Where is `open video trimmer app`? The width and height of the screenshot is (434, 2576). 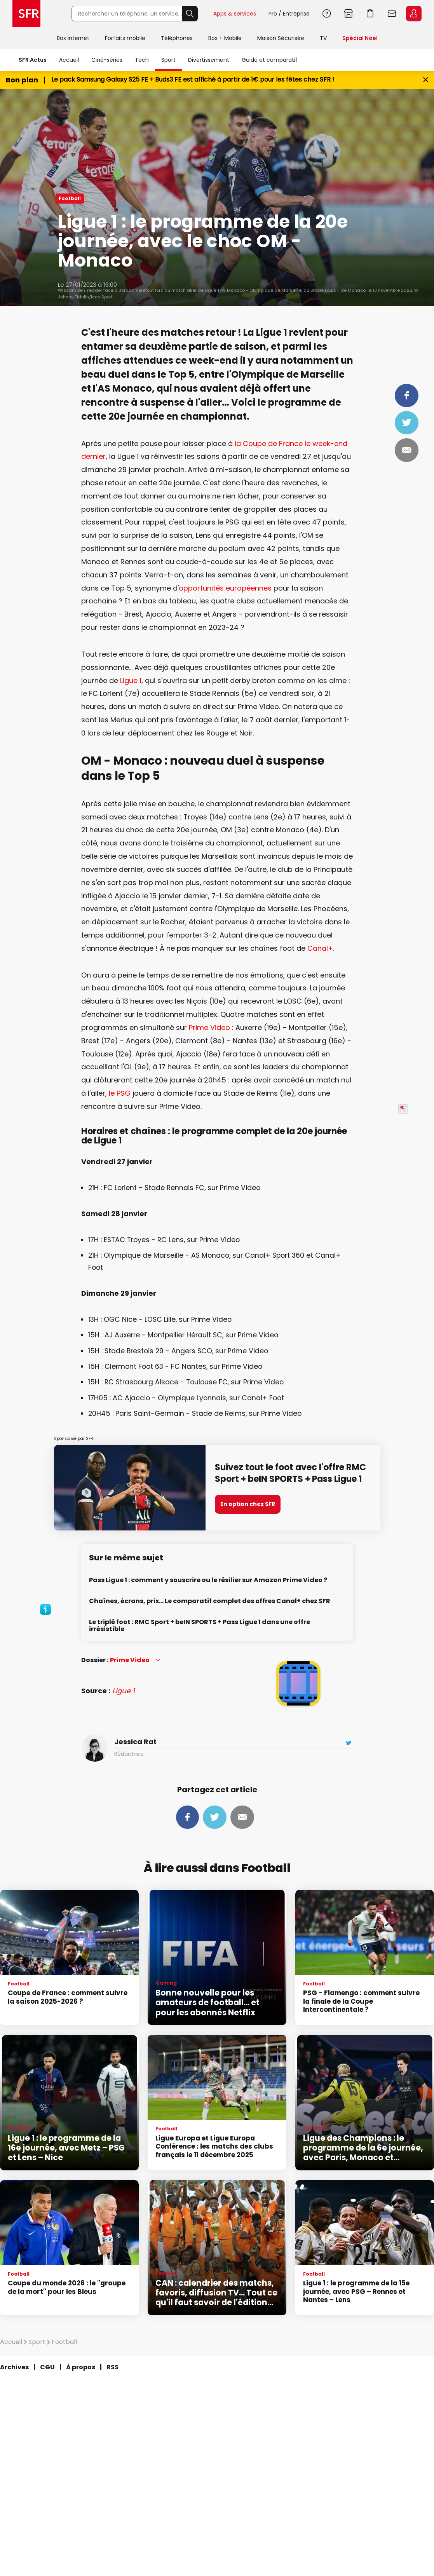
open video trimmer app is located at coordinates (298, 1683).